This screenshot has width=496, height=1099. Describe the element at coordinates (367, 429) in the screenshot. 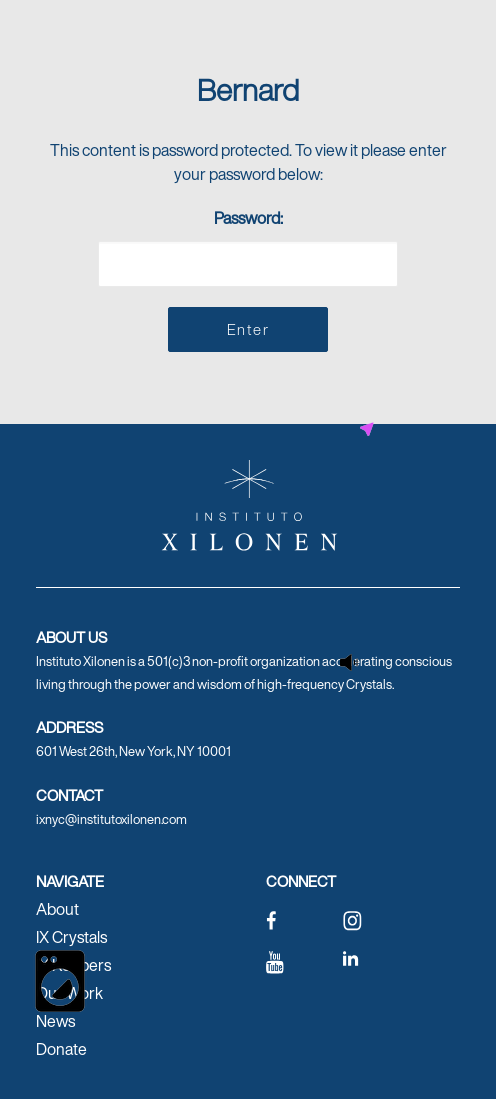

I see `send current location` at that location.